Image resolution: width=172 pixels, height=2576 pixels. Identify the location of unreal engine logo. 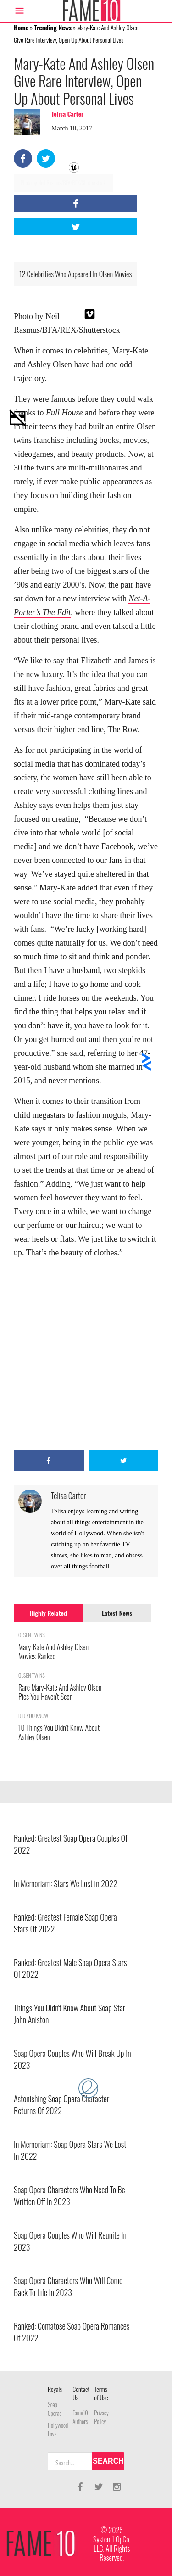
(74, 168).